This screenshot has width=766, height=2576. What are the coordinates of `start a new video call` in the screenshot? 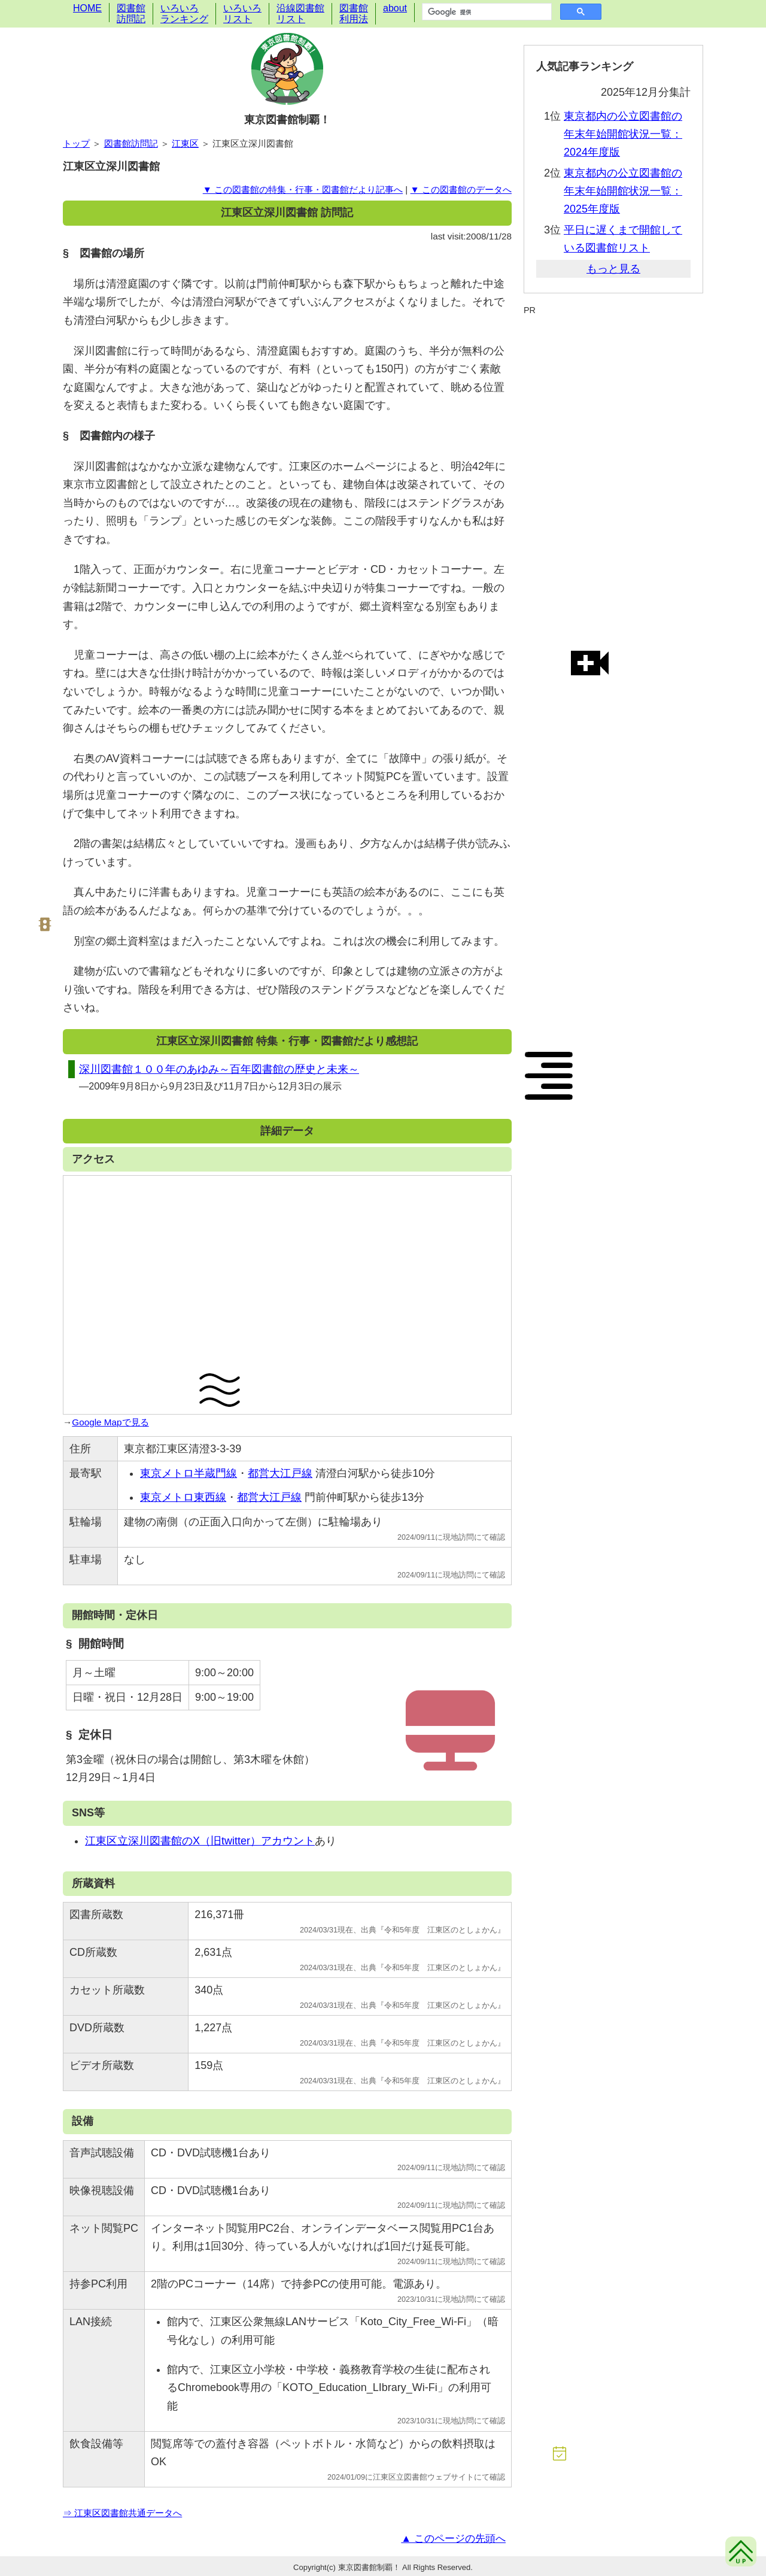 It's located at (589, 663).